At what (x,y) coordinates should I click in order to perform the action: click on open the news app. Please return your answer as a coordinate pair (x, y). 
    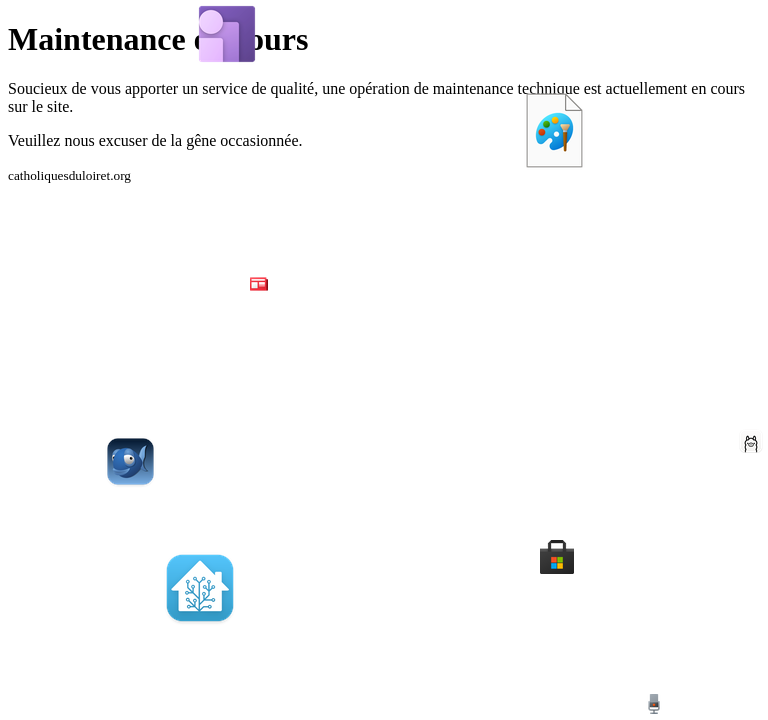
    Looking at the image, I should click on (259, 284).